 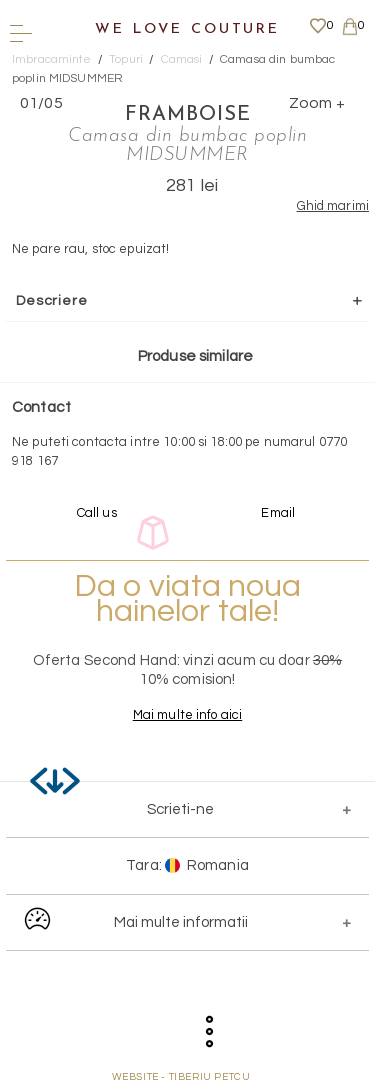 I want to click on download source code or script files, so click(x=55, y=781).